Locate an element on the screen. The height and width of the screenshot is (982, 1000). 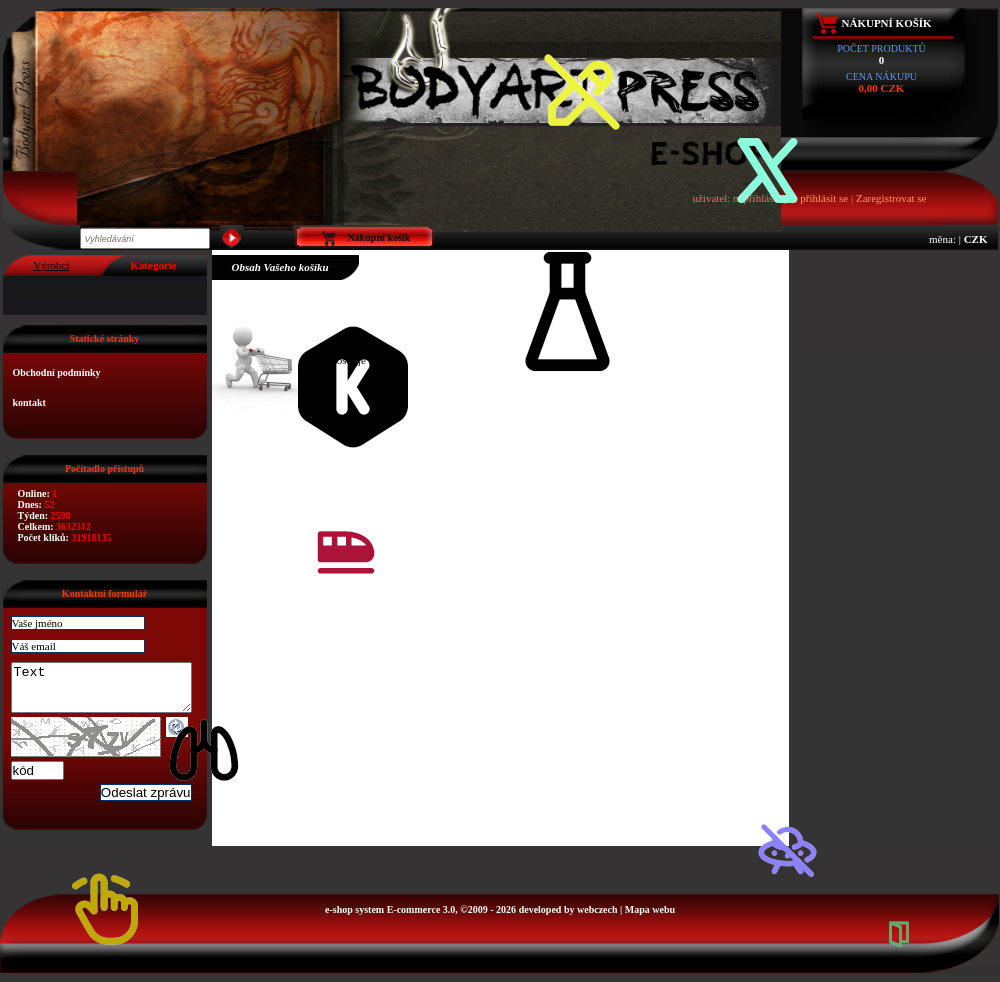
indicates a keyboard shortcut or hotkey is located at coordinates (353, 387).